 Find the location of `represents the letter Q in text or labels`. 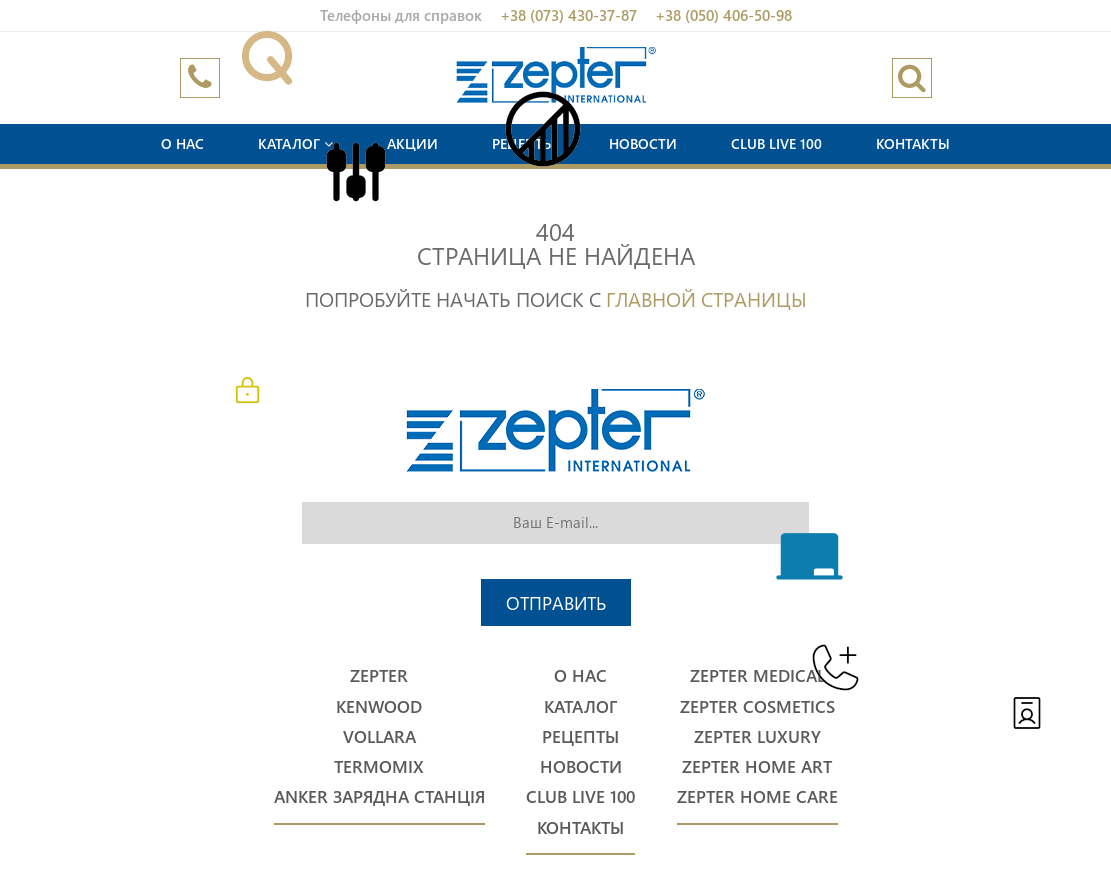

represents the letter Q in text or labels is located at coordinates (267, 56).